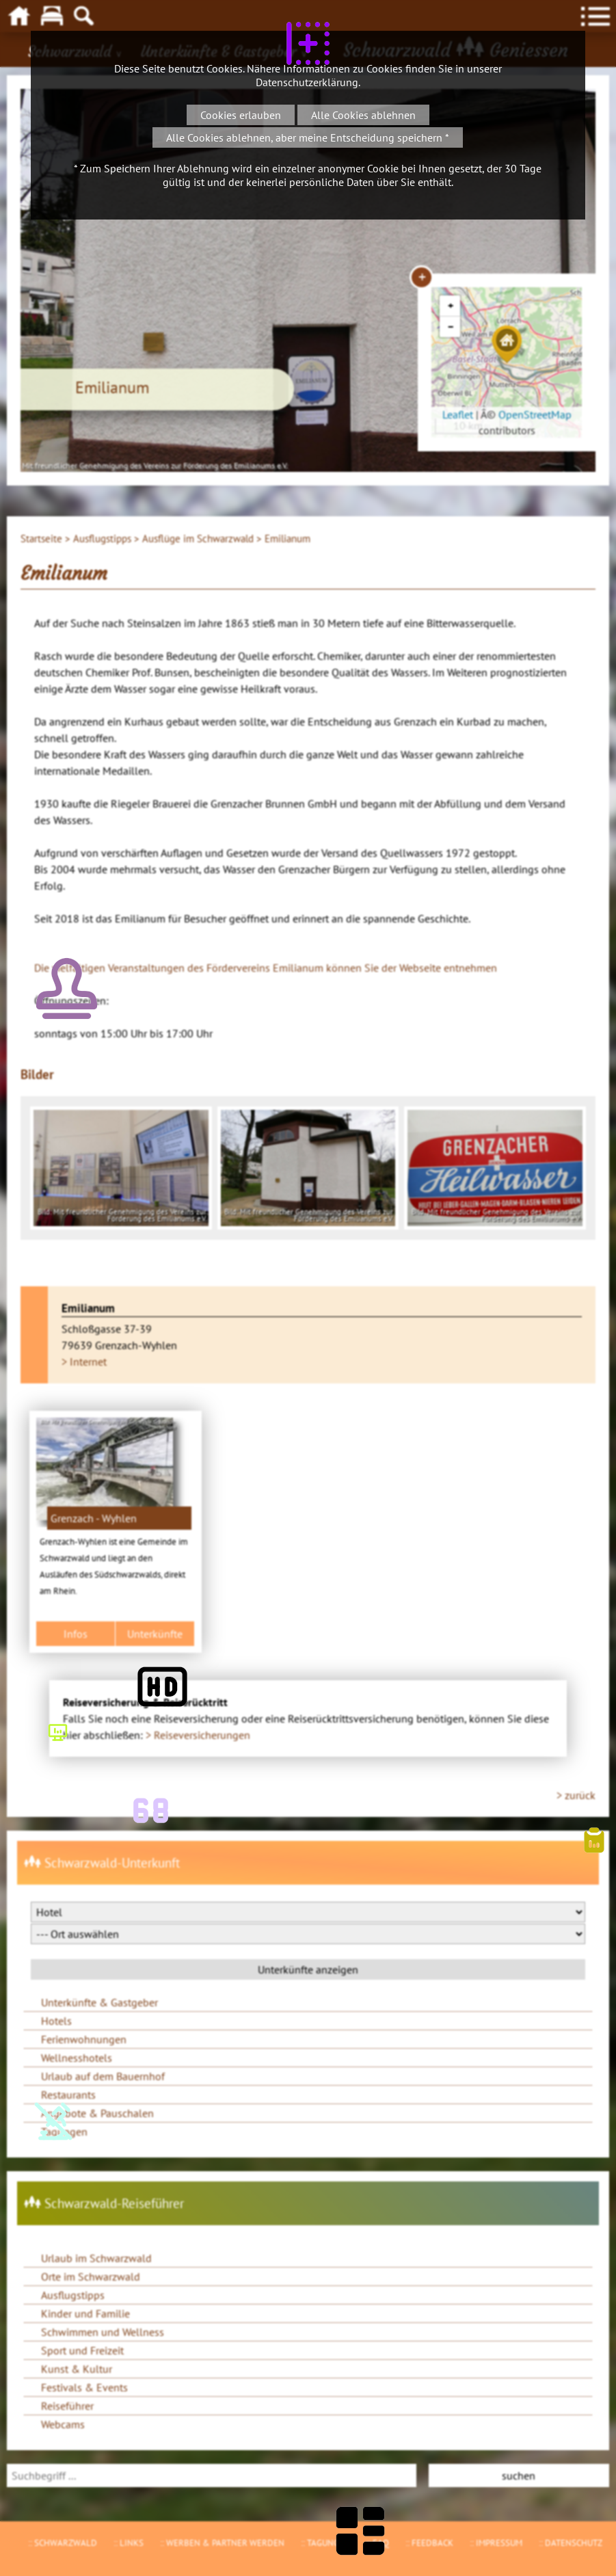 This screenshot has width=616, height=2576. What do you see at coordinates (53, 2121) in the screenshot?
I see `microscope feature disabled` at bounding box center [53, 2121].